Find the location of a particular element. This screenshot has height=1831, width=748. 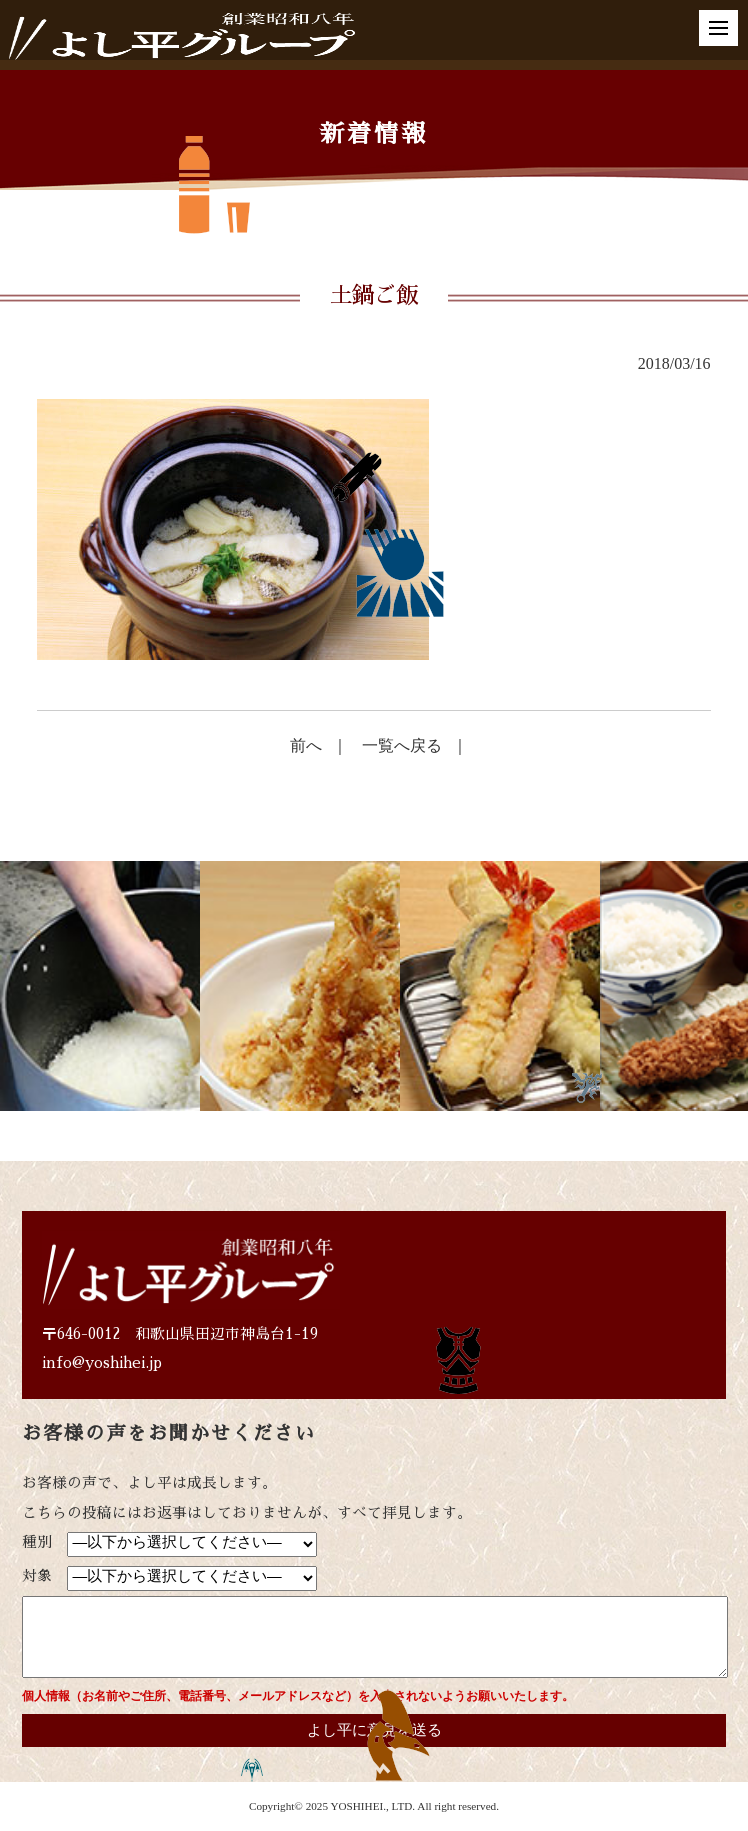

cassowary bird icon for wildlife or nature app is located at coordinates (394, 1735).